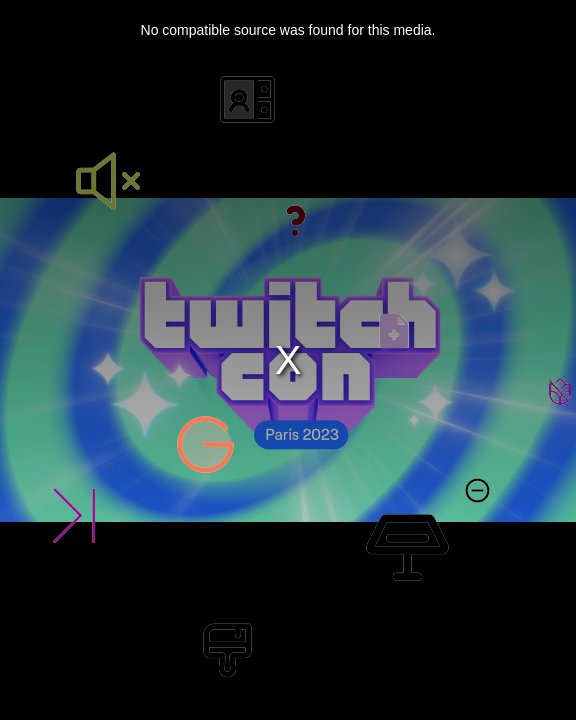  What do you see at coordinates (75, 515) in the screenshot?
I see `skip to end of content` at bounding box center [75, 515].